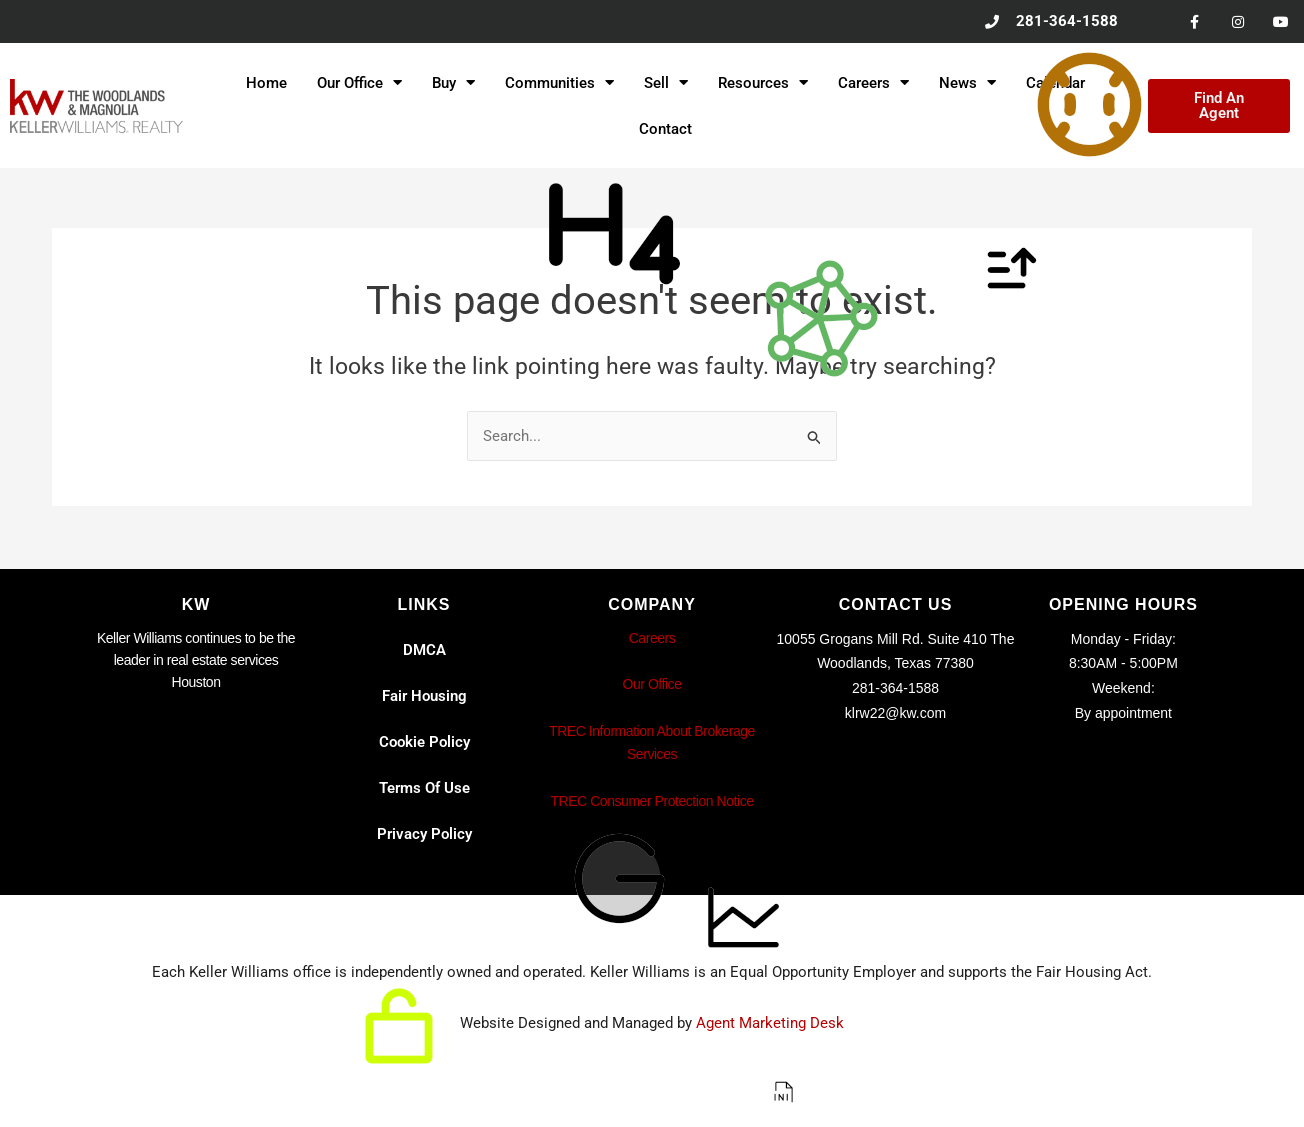 This screenshot has width=1304, height=1127. I want to click on sign in with Google, so click(619, 878).